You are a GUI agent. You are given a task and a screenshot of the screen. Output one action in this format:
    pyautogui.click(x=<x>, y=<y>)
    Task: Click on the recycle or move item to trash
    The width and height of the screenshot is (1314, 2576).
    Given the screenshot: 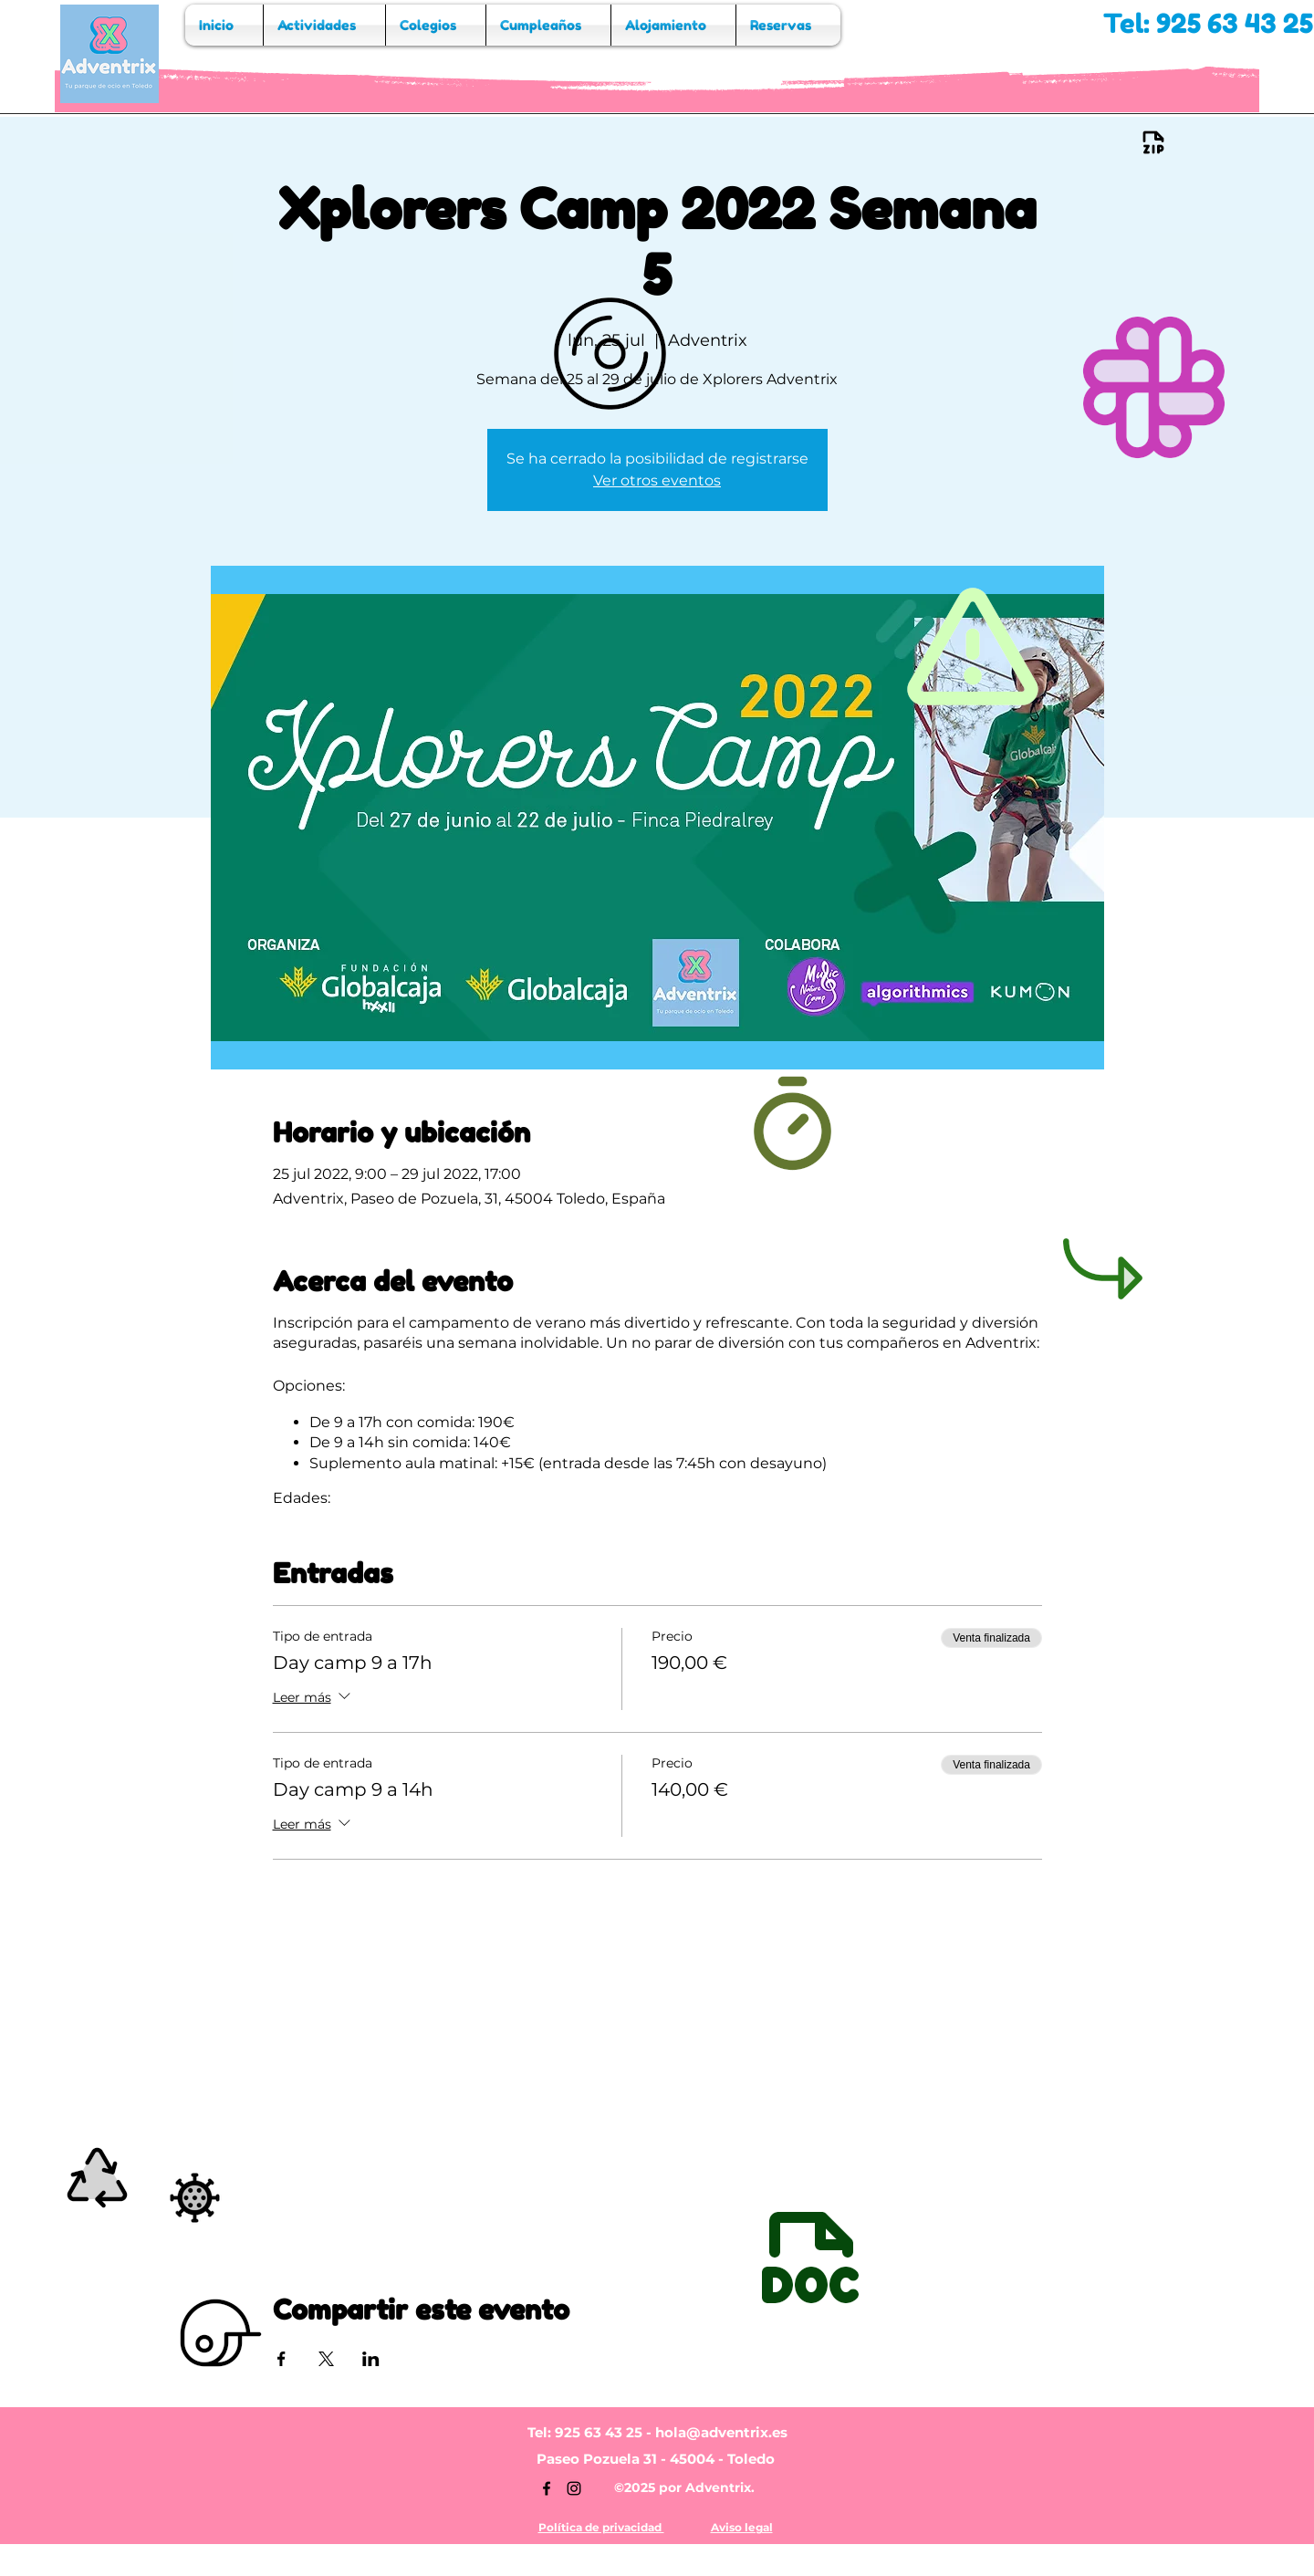 What is the action you would take?
    pyautogui.click(x=97, y=2177)
    